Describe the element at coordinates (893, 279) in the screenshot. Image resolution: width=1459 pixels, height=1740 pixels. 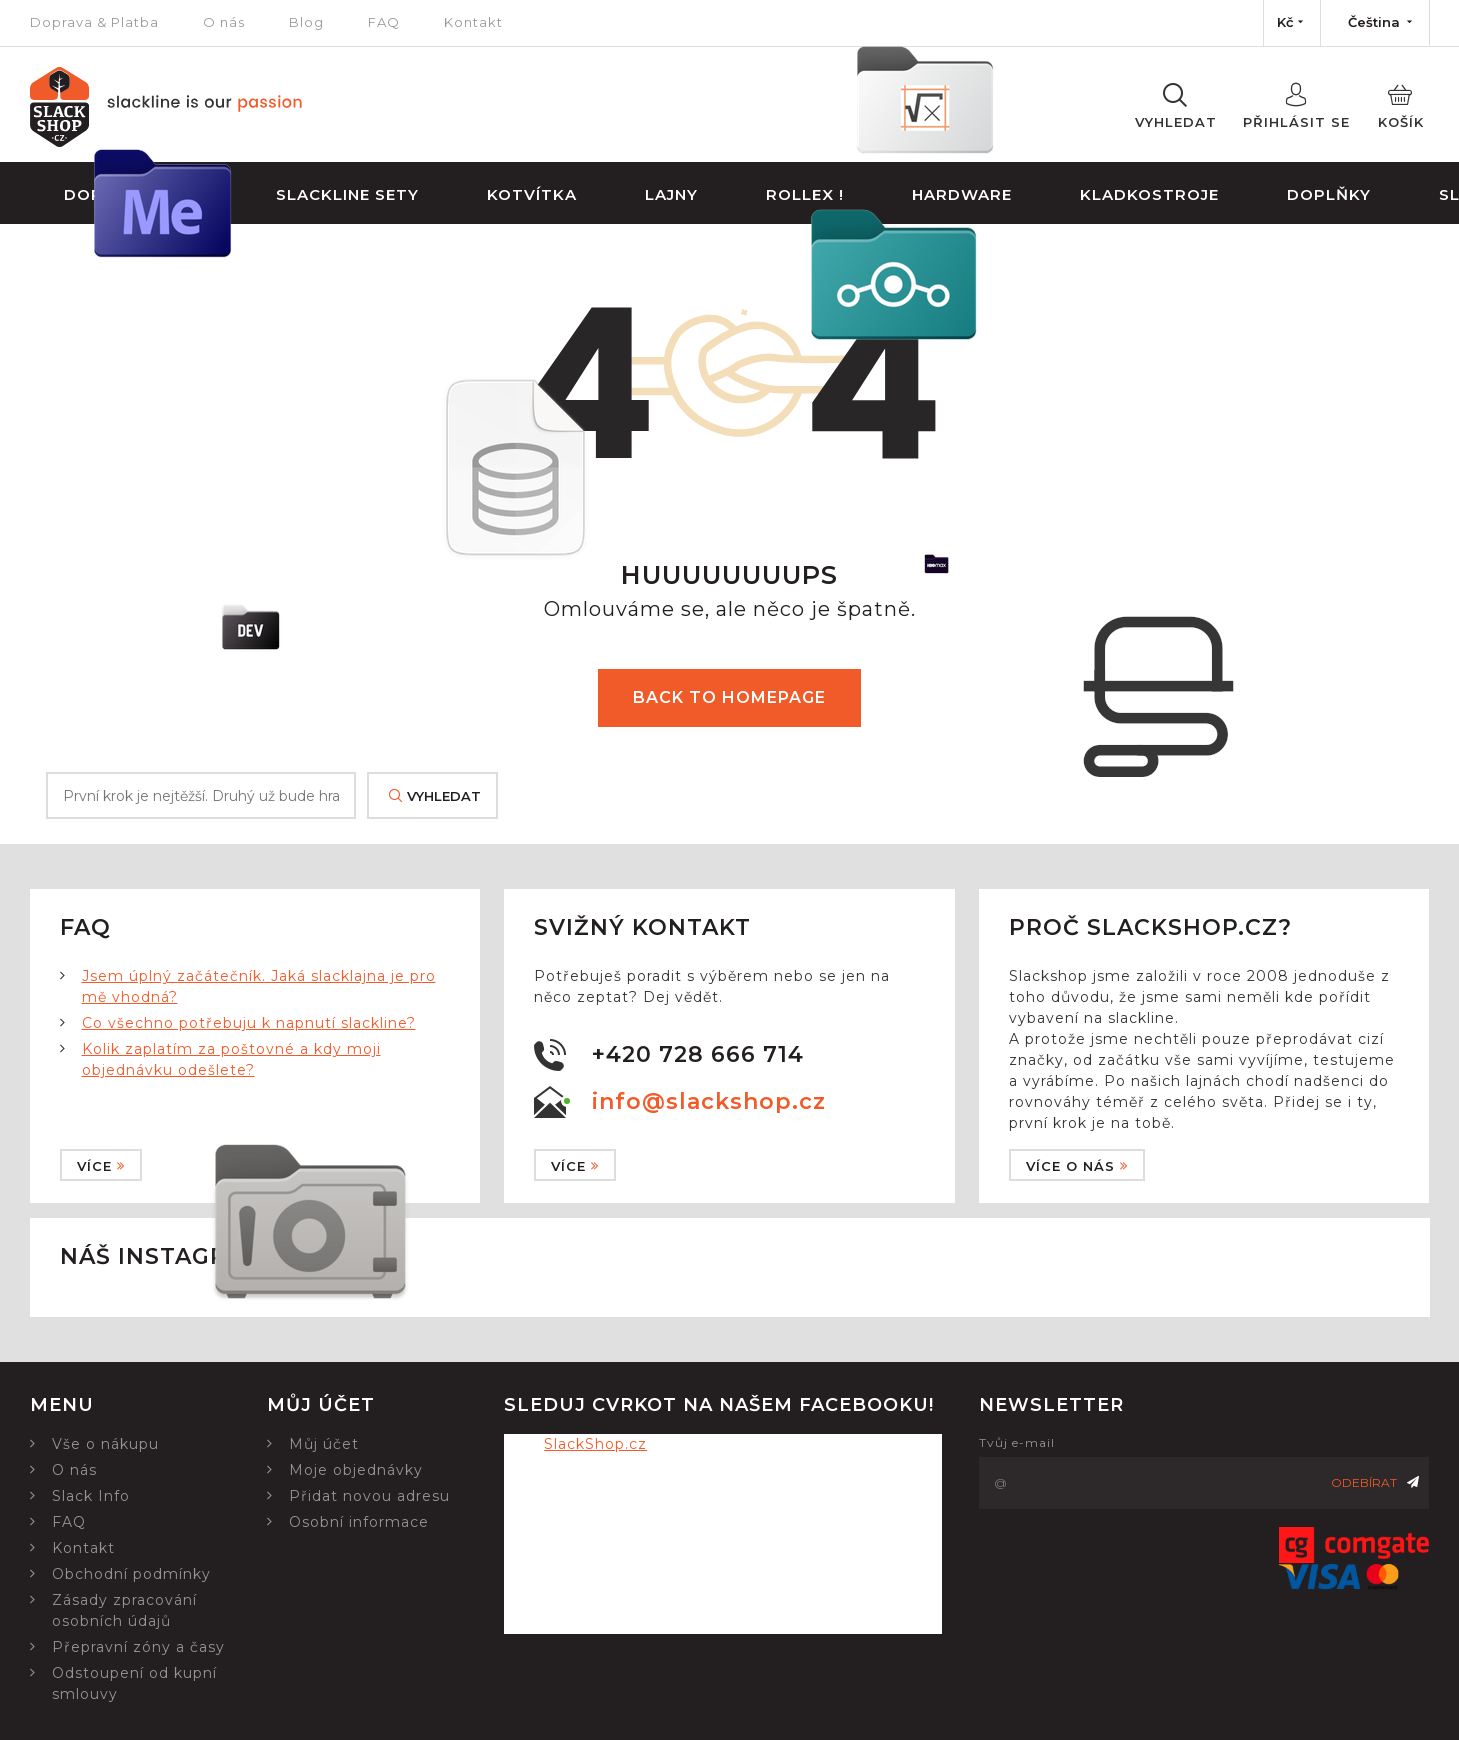
I see `open LineageOS system folder` at that location.